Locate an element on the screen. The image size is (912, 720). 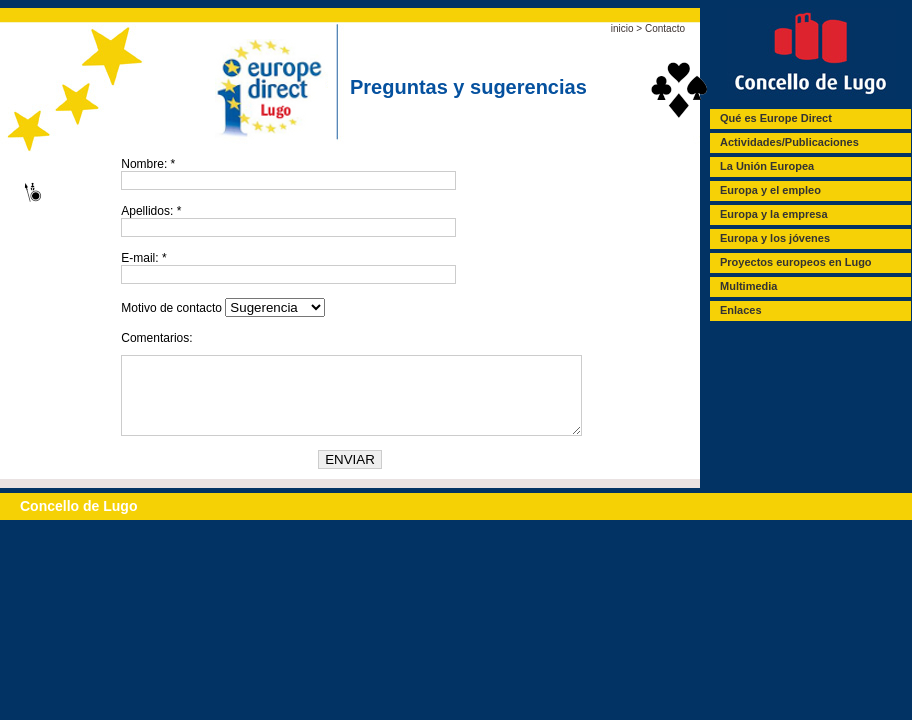
access card games or poker section is located at coordinates (679, 90).